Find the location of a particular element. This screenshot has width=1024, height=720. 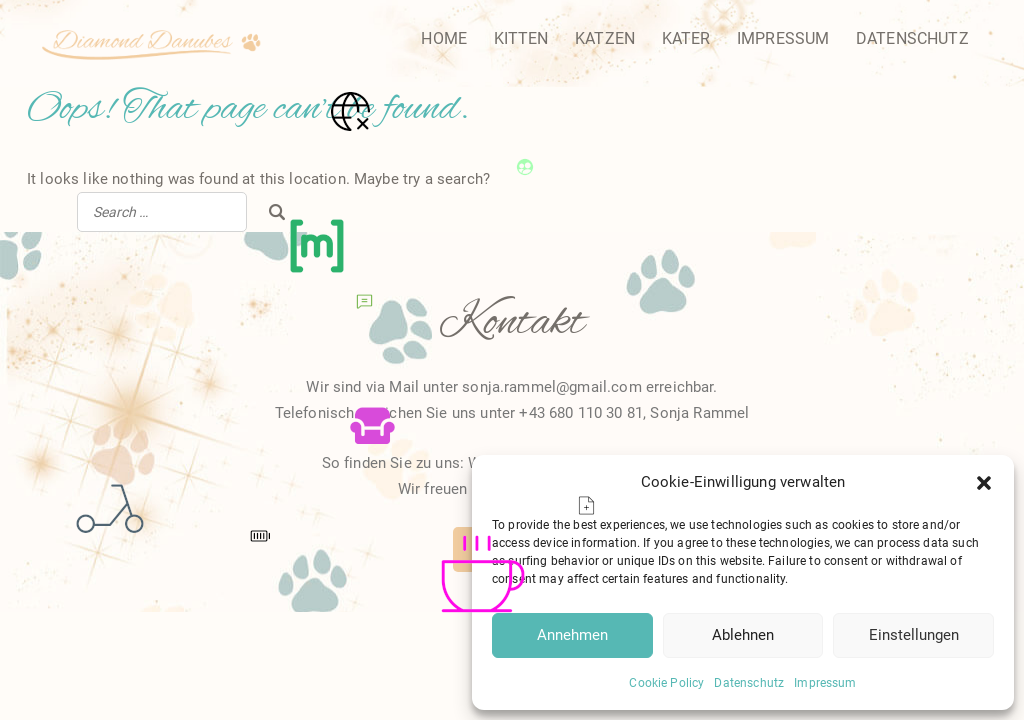

open a chat or messaging feature is located at coordinates (364, 300).